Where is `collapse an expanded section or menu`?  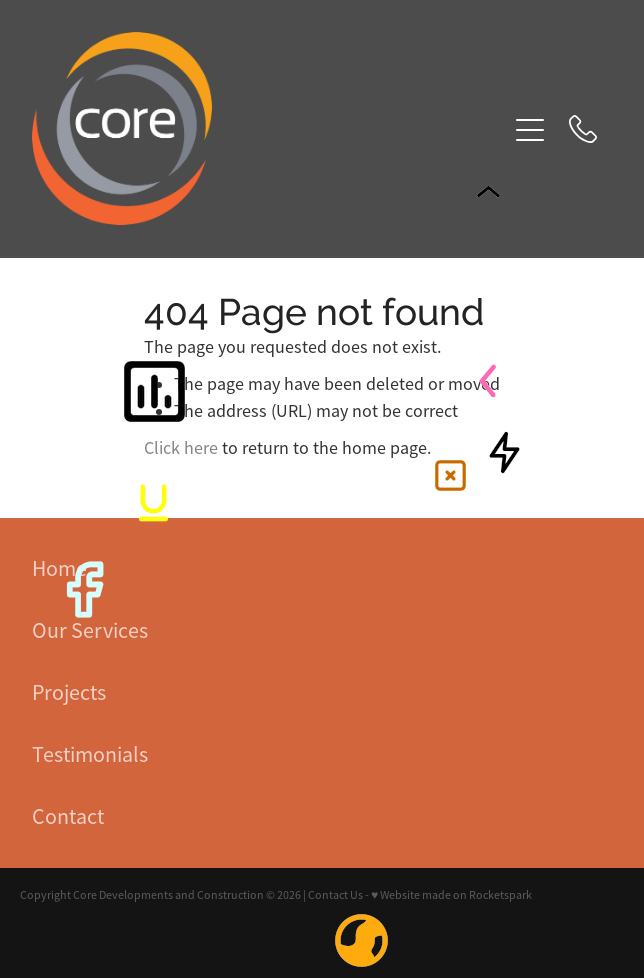
collapse an expanded section or menu is located at coordinates (488, 192).